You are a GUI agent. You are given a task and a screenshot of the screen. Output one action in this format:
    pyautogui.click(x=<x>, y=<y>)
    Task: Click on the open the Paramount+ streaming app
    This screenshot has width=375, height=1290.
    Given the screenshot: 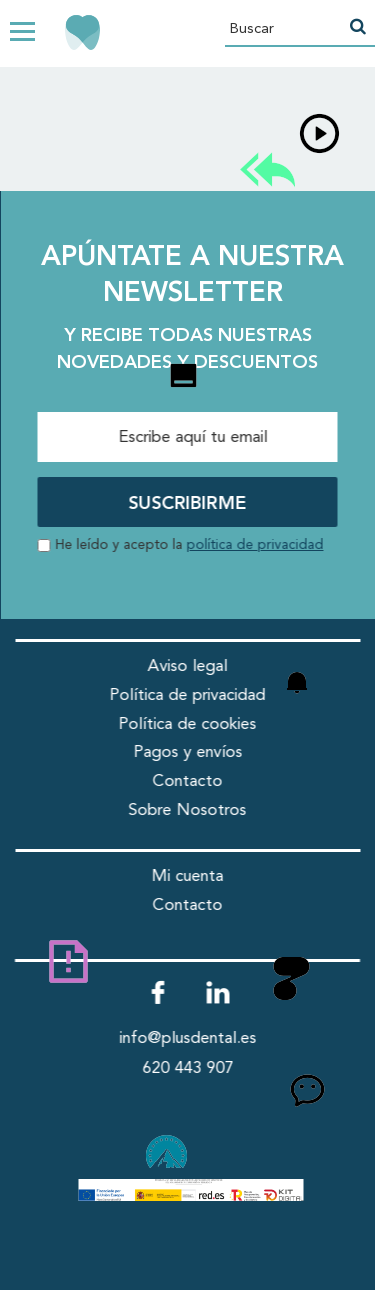 What is the action you would take?
    pyautogui.click(x=166, y=1151)
    